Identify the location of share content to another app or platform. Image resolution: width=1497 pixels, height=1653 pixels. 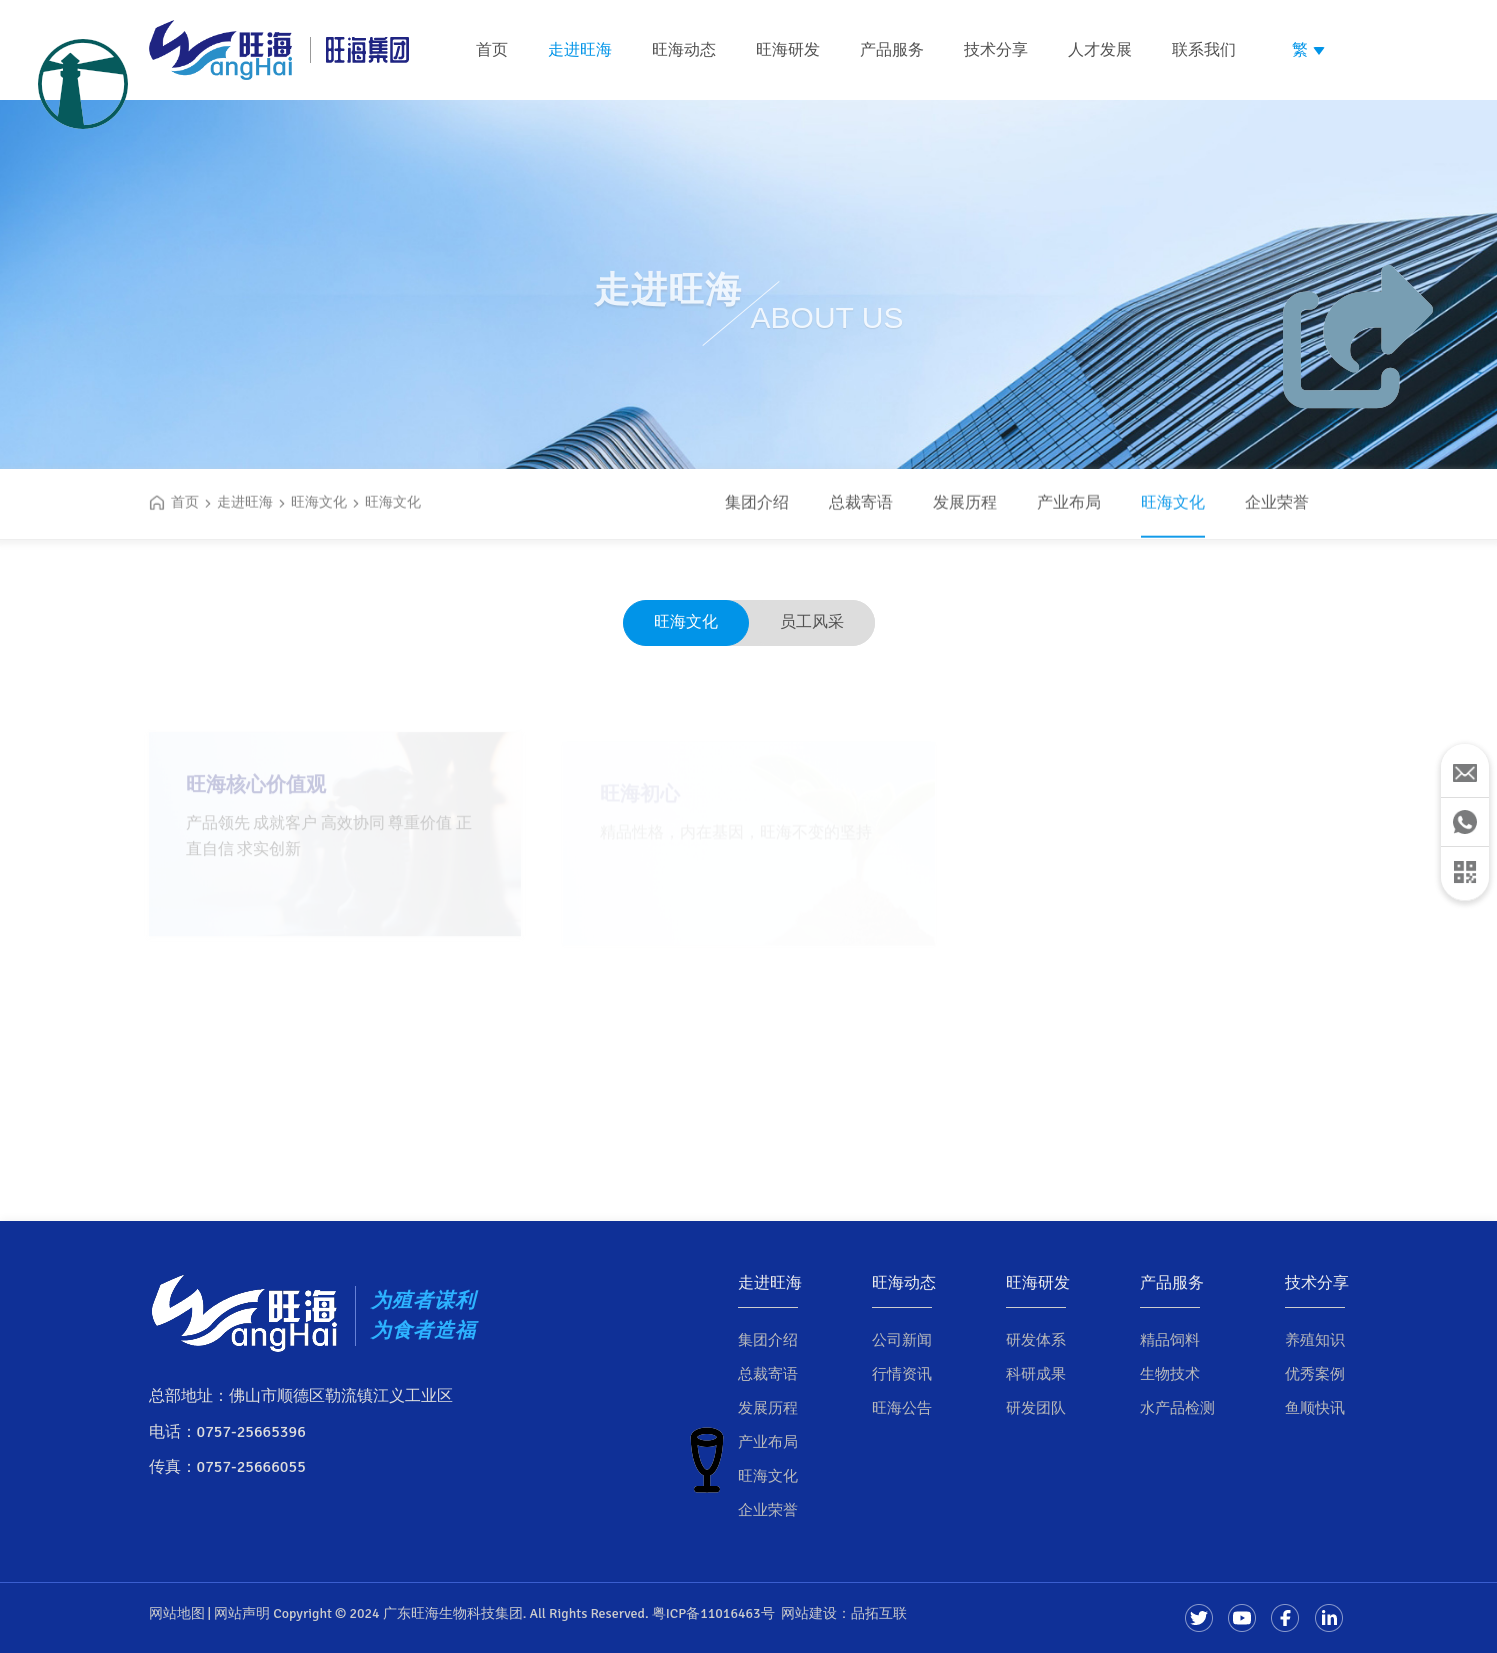
(1354, 336).